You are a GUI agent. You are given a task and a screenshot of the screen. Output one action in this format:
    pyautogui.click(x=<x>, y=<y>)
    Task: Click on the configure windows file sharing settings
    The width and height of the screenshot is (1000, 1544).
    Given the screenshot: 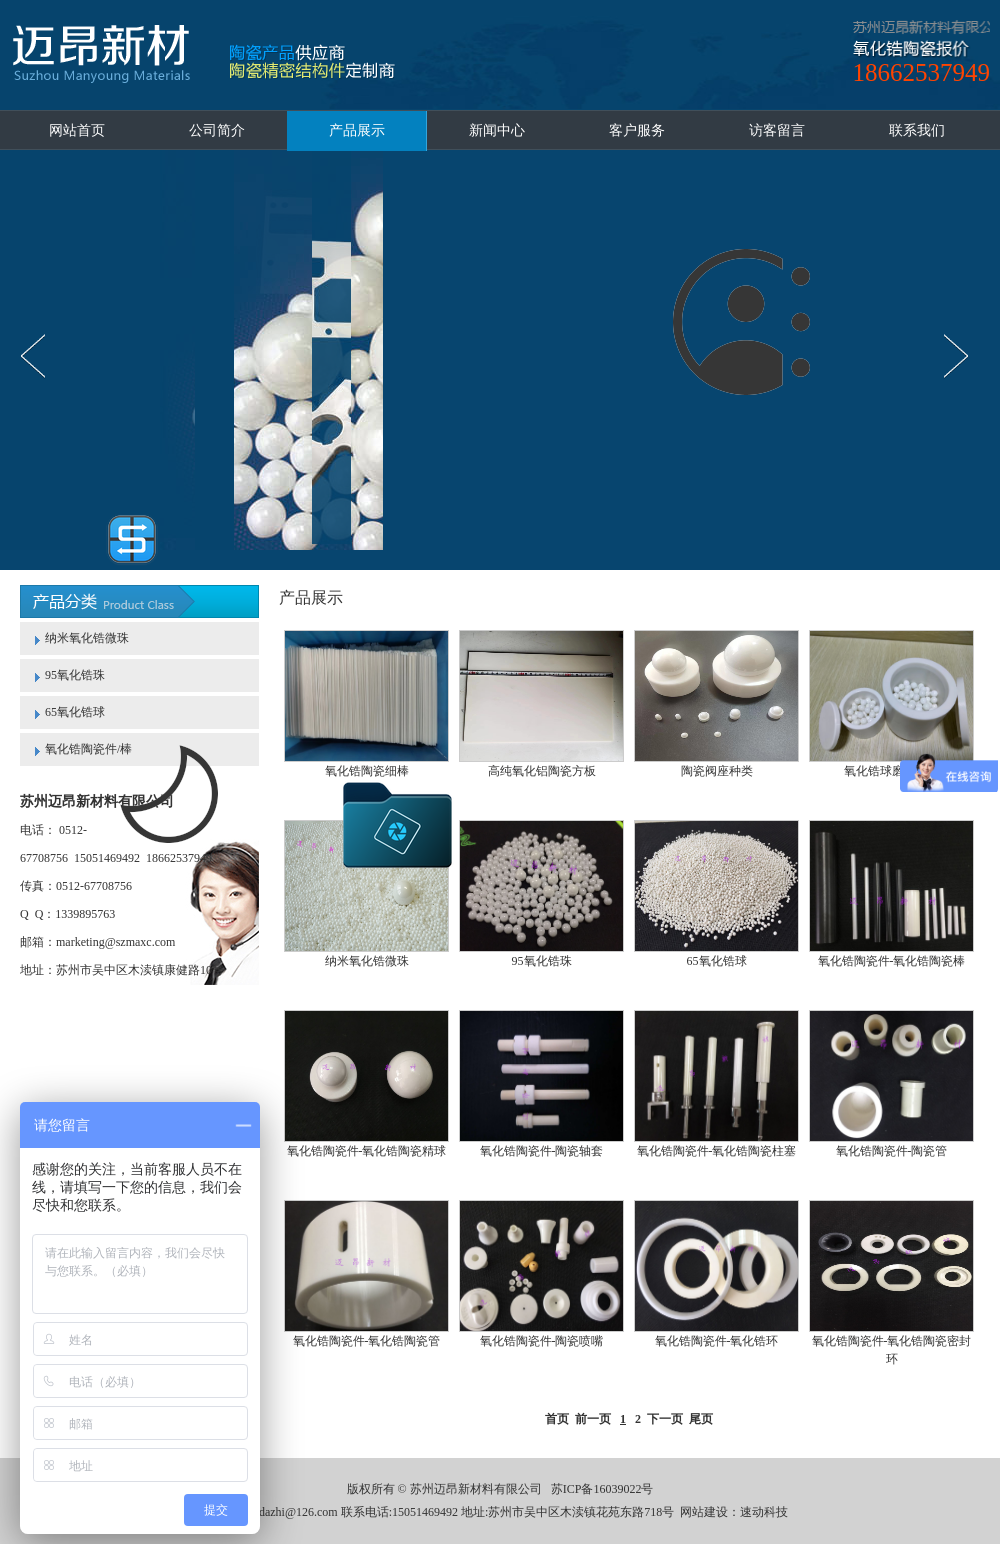 What is the action you would take?
    pyautogui.click(x=132, y=540)
    